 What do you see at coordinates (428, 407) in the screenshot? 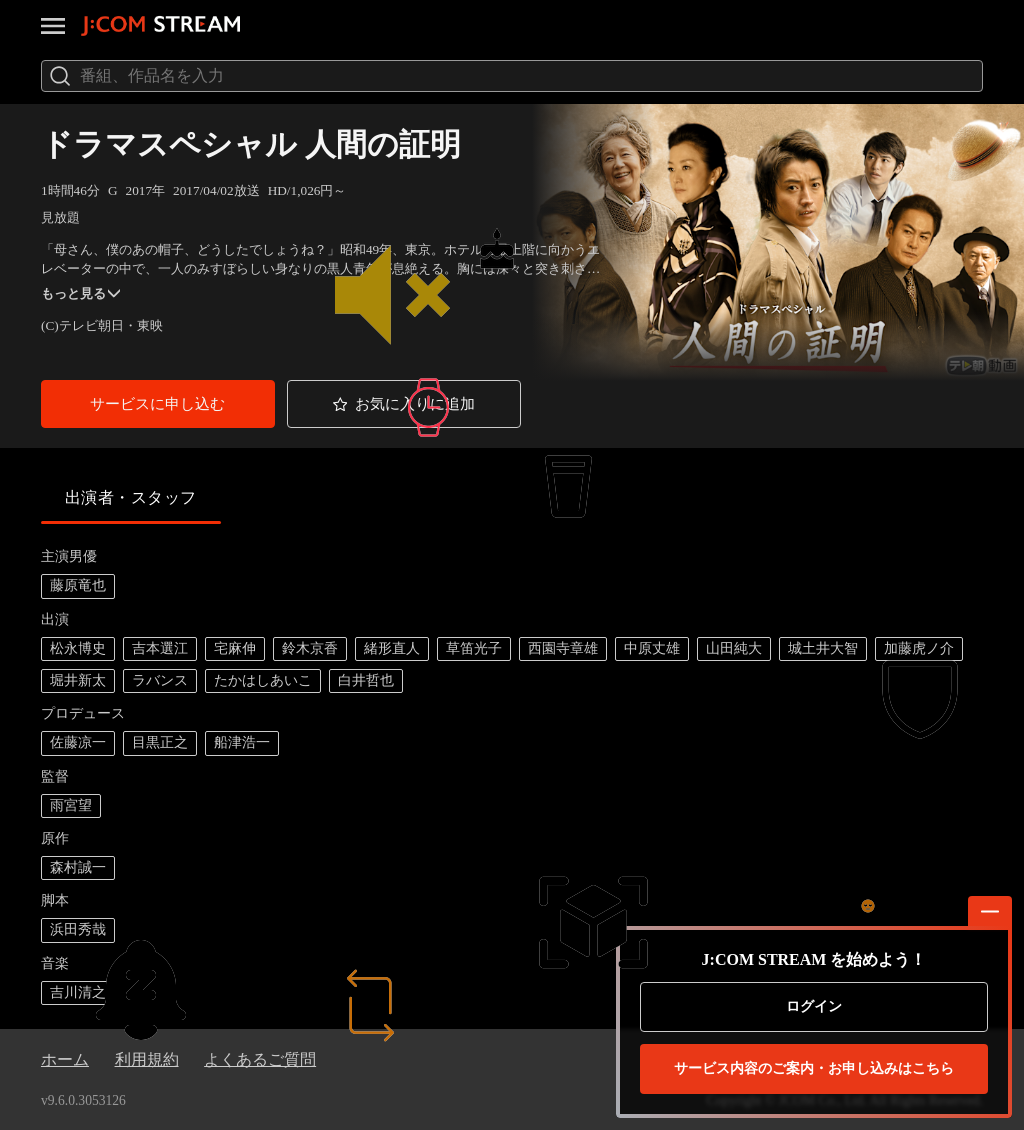
I see `view watch or wearable device settings` at bounding box center [428, 407].